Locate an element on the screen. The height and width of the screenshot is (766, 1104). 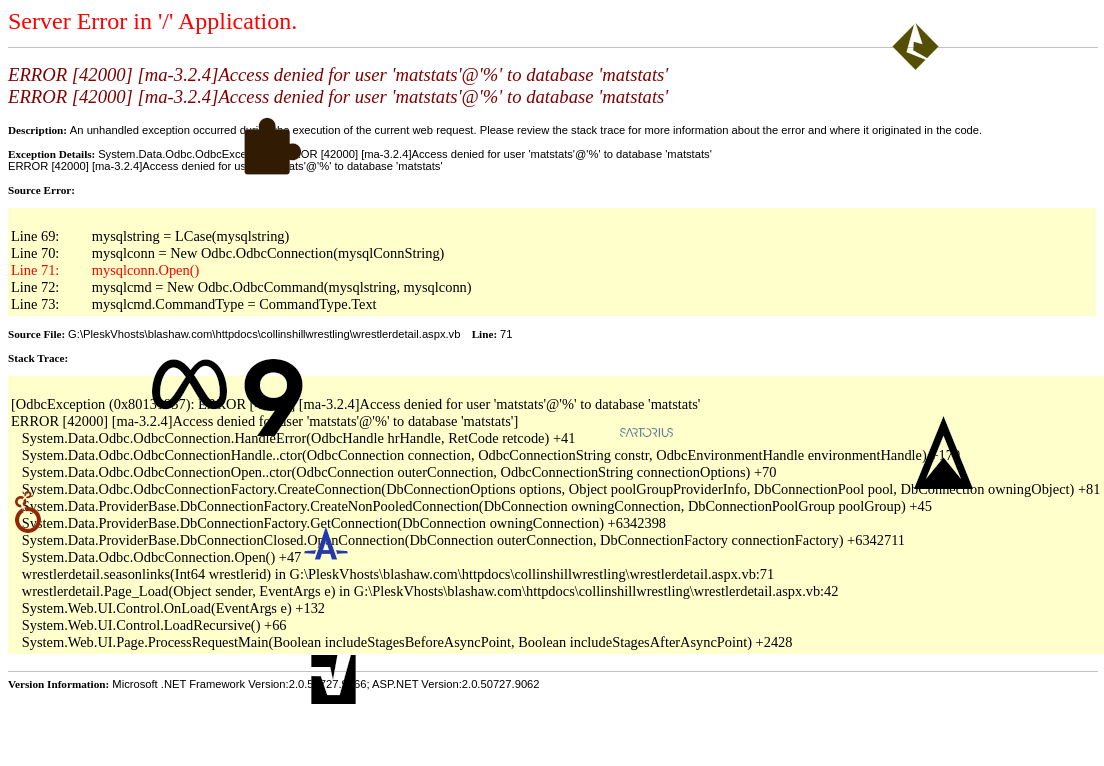
autoprefixer CSS tool logo is located at coordinates (326, 543).